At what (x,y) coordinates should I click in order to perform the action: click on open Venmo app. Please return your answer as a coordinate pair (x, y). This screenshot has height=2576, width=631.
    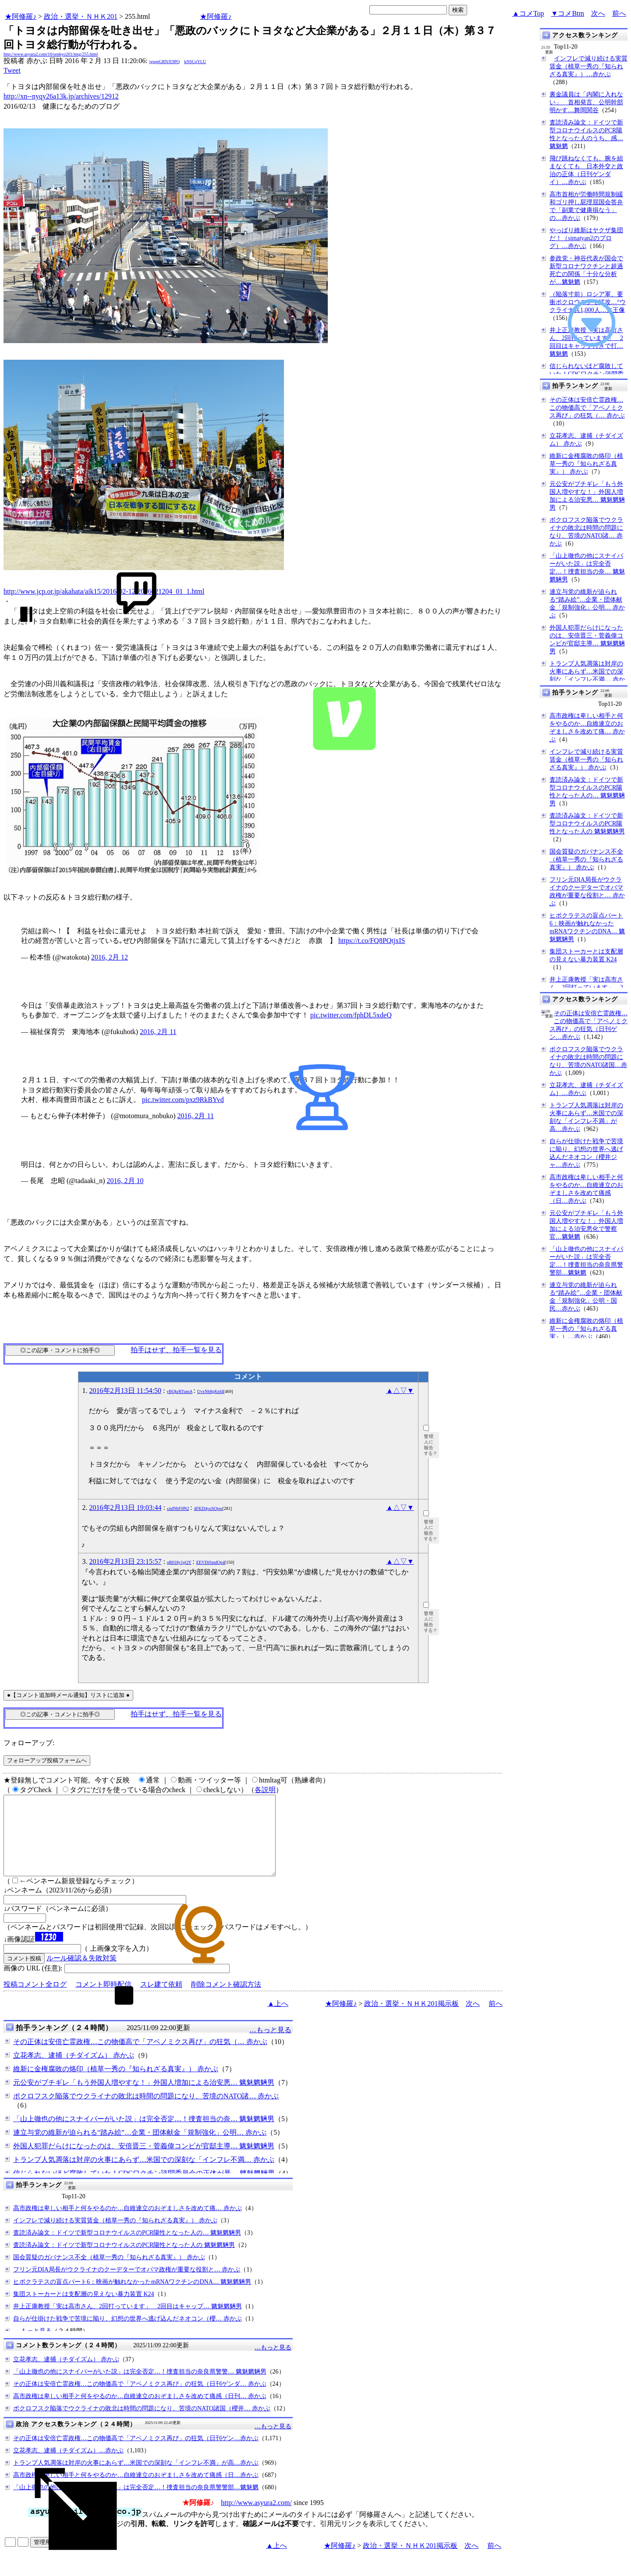
    Looking at the image, I should click on (344, 719).